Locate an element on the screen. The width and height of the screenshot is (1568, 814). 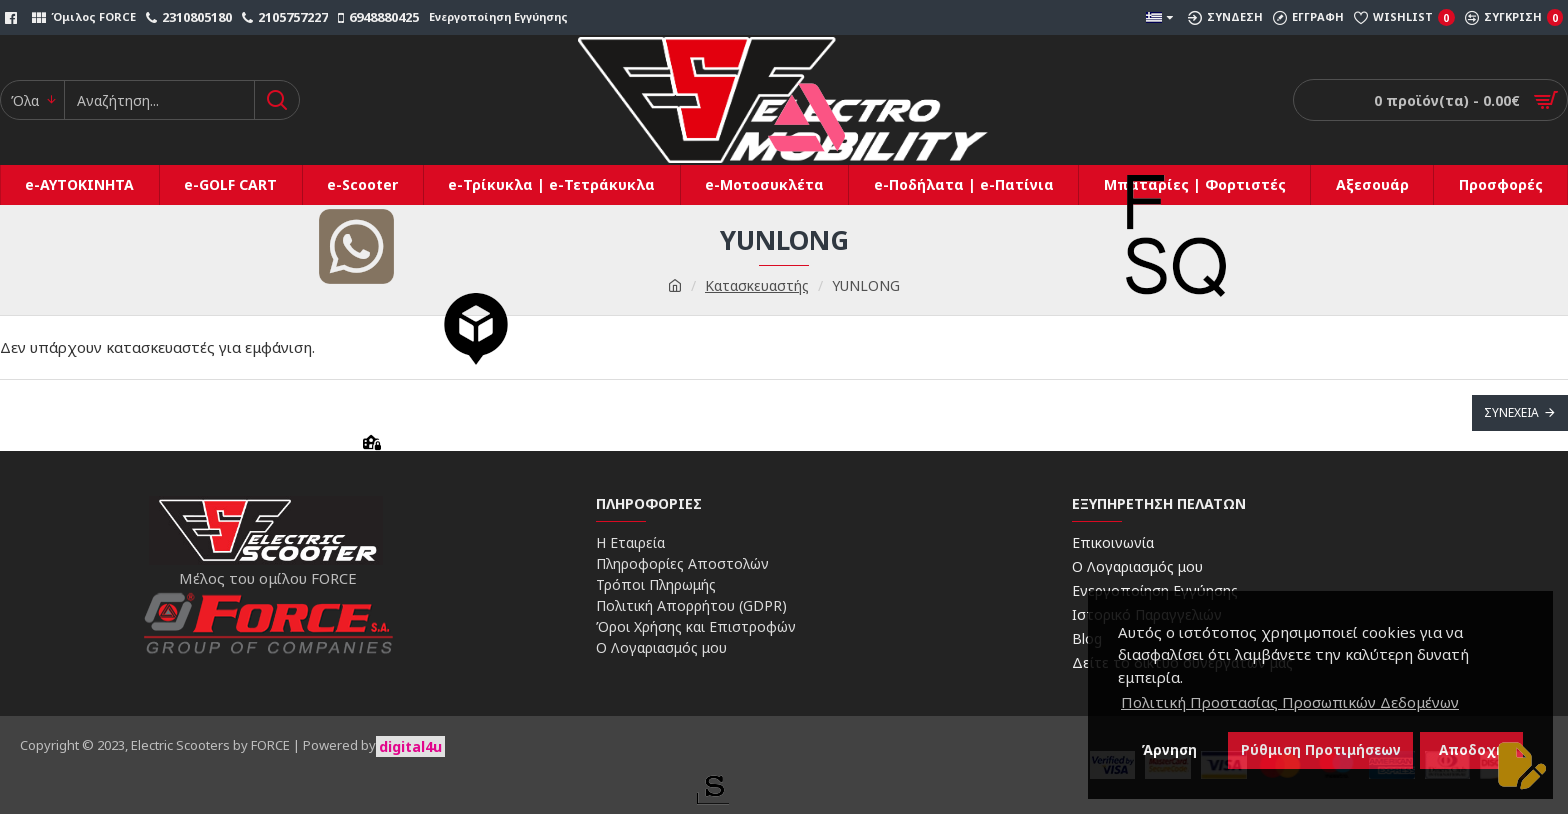
slackware linux distribution logo is located at coordinates (713, 790).